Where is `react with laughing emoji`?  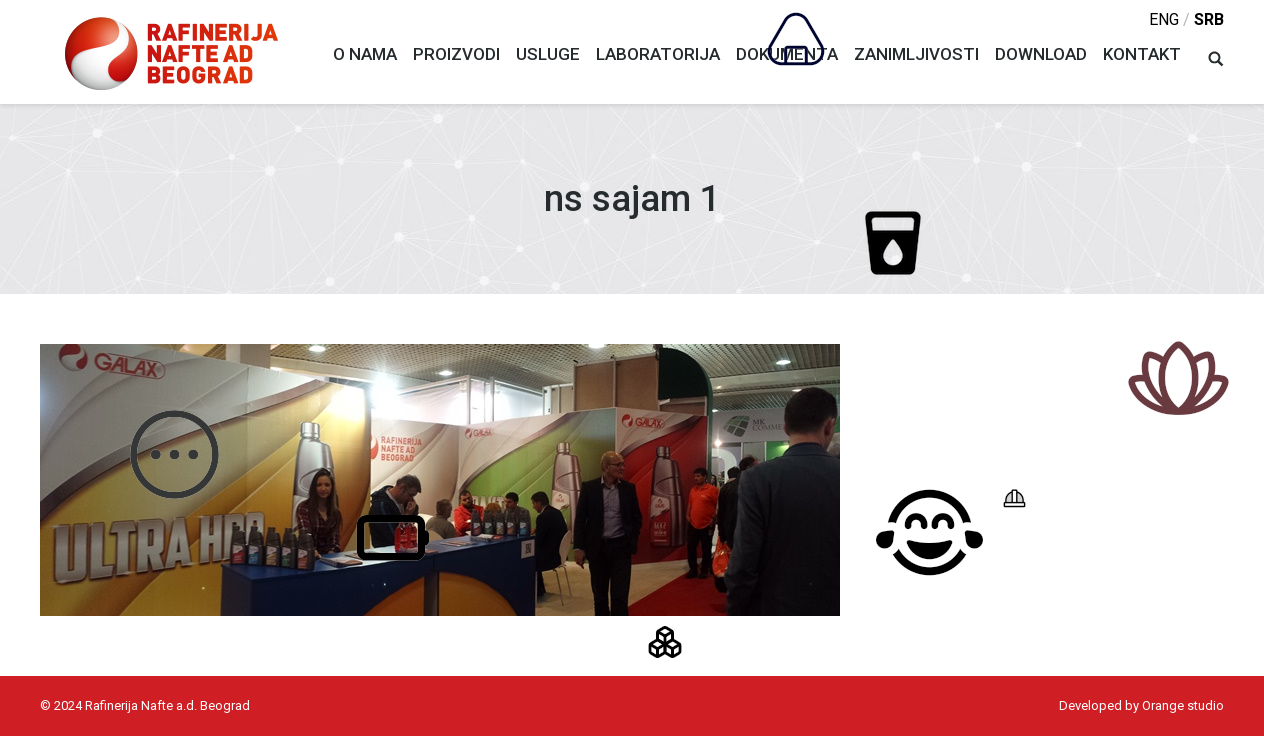 react with laughing emoji is located at coordinates (929, 532).